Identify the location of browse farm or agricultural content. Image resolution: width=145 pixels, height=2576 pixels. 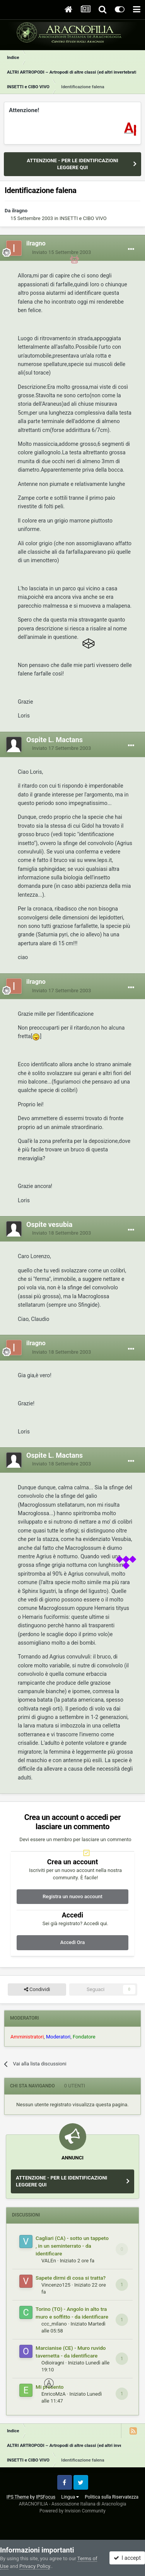
(74, 259).